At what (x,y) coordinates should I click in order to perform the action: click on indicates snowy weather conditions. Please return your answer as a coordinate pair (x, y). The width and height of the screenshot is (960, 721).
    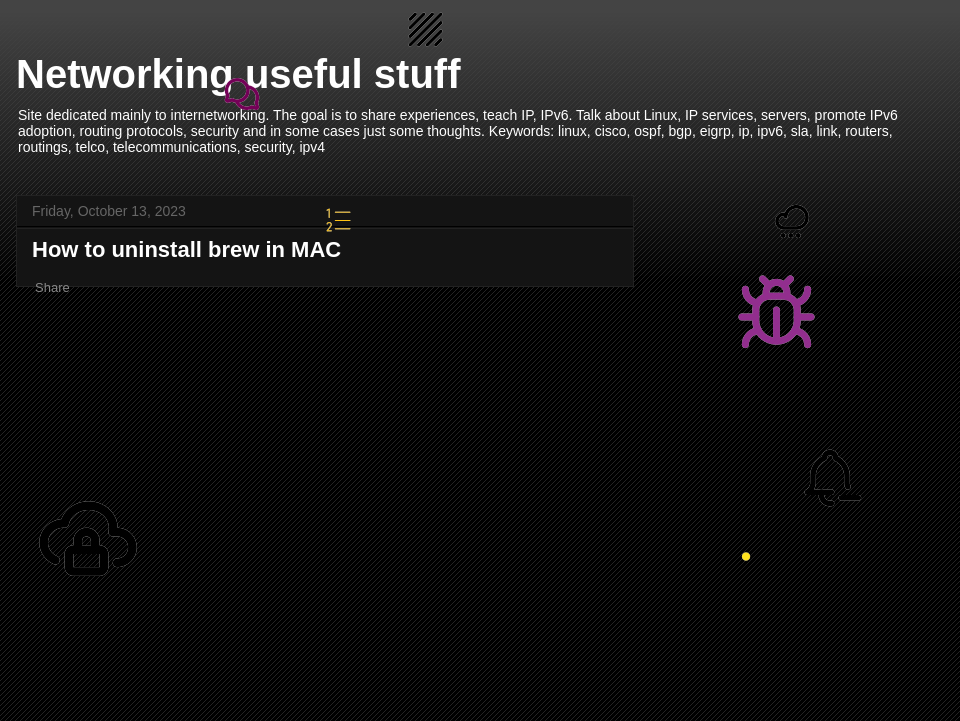
    Looking at the image, I should click on (792, 223).